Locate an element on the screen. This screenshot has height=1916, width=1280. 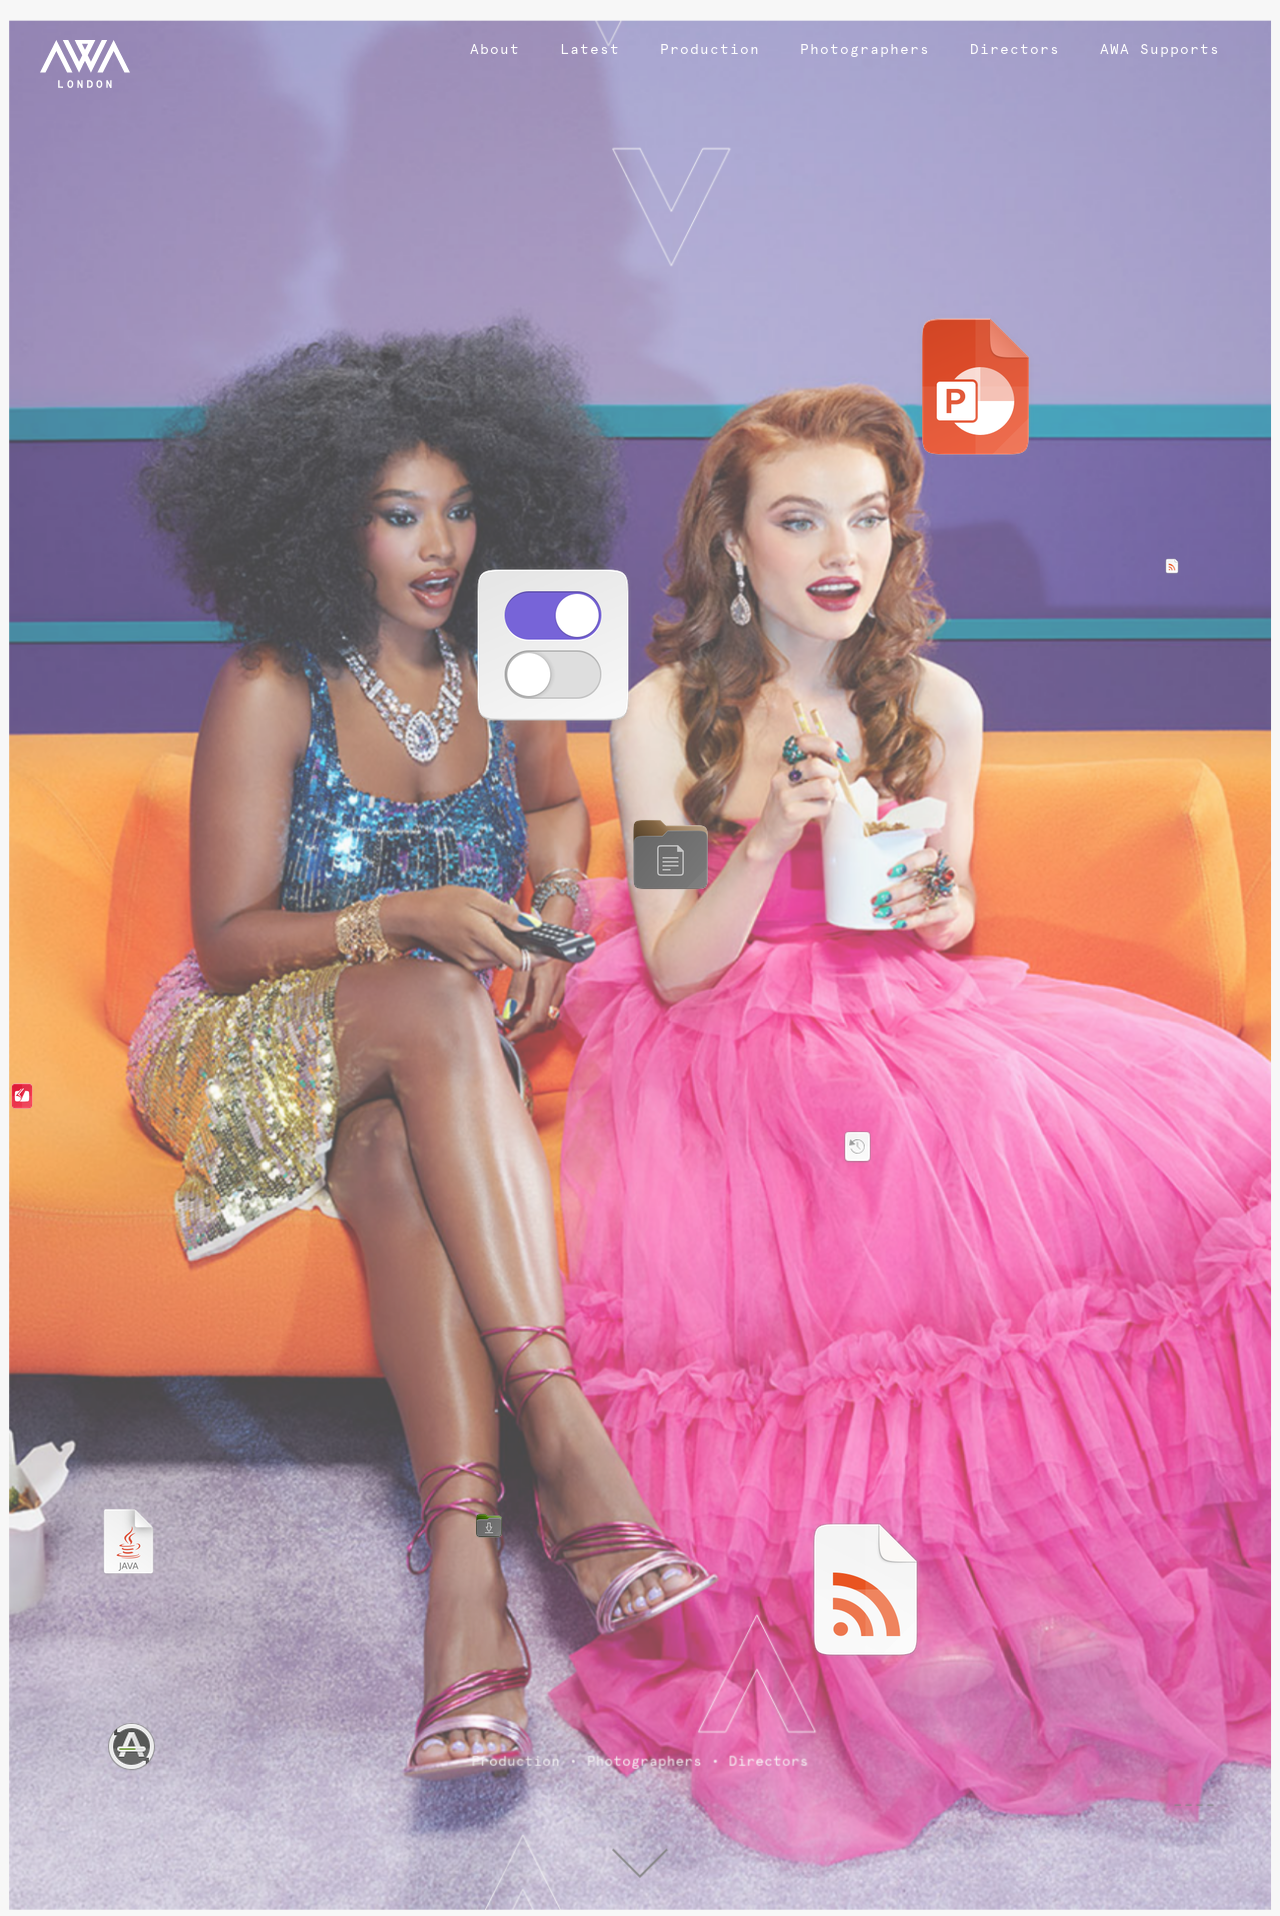
an eps vector image file is located at coordinates (22, 1096).